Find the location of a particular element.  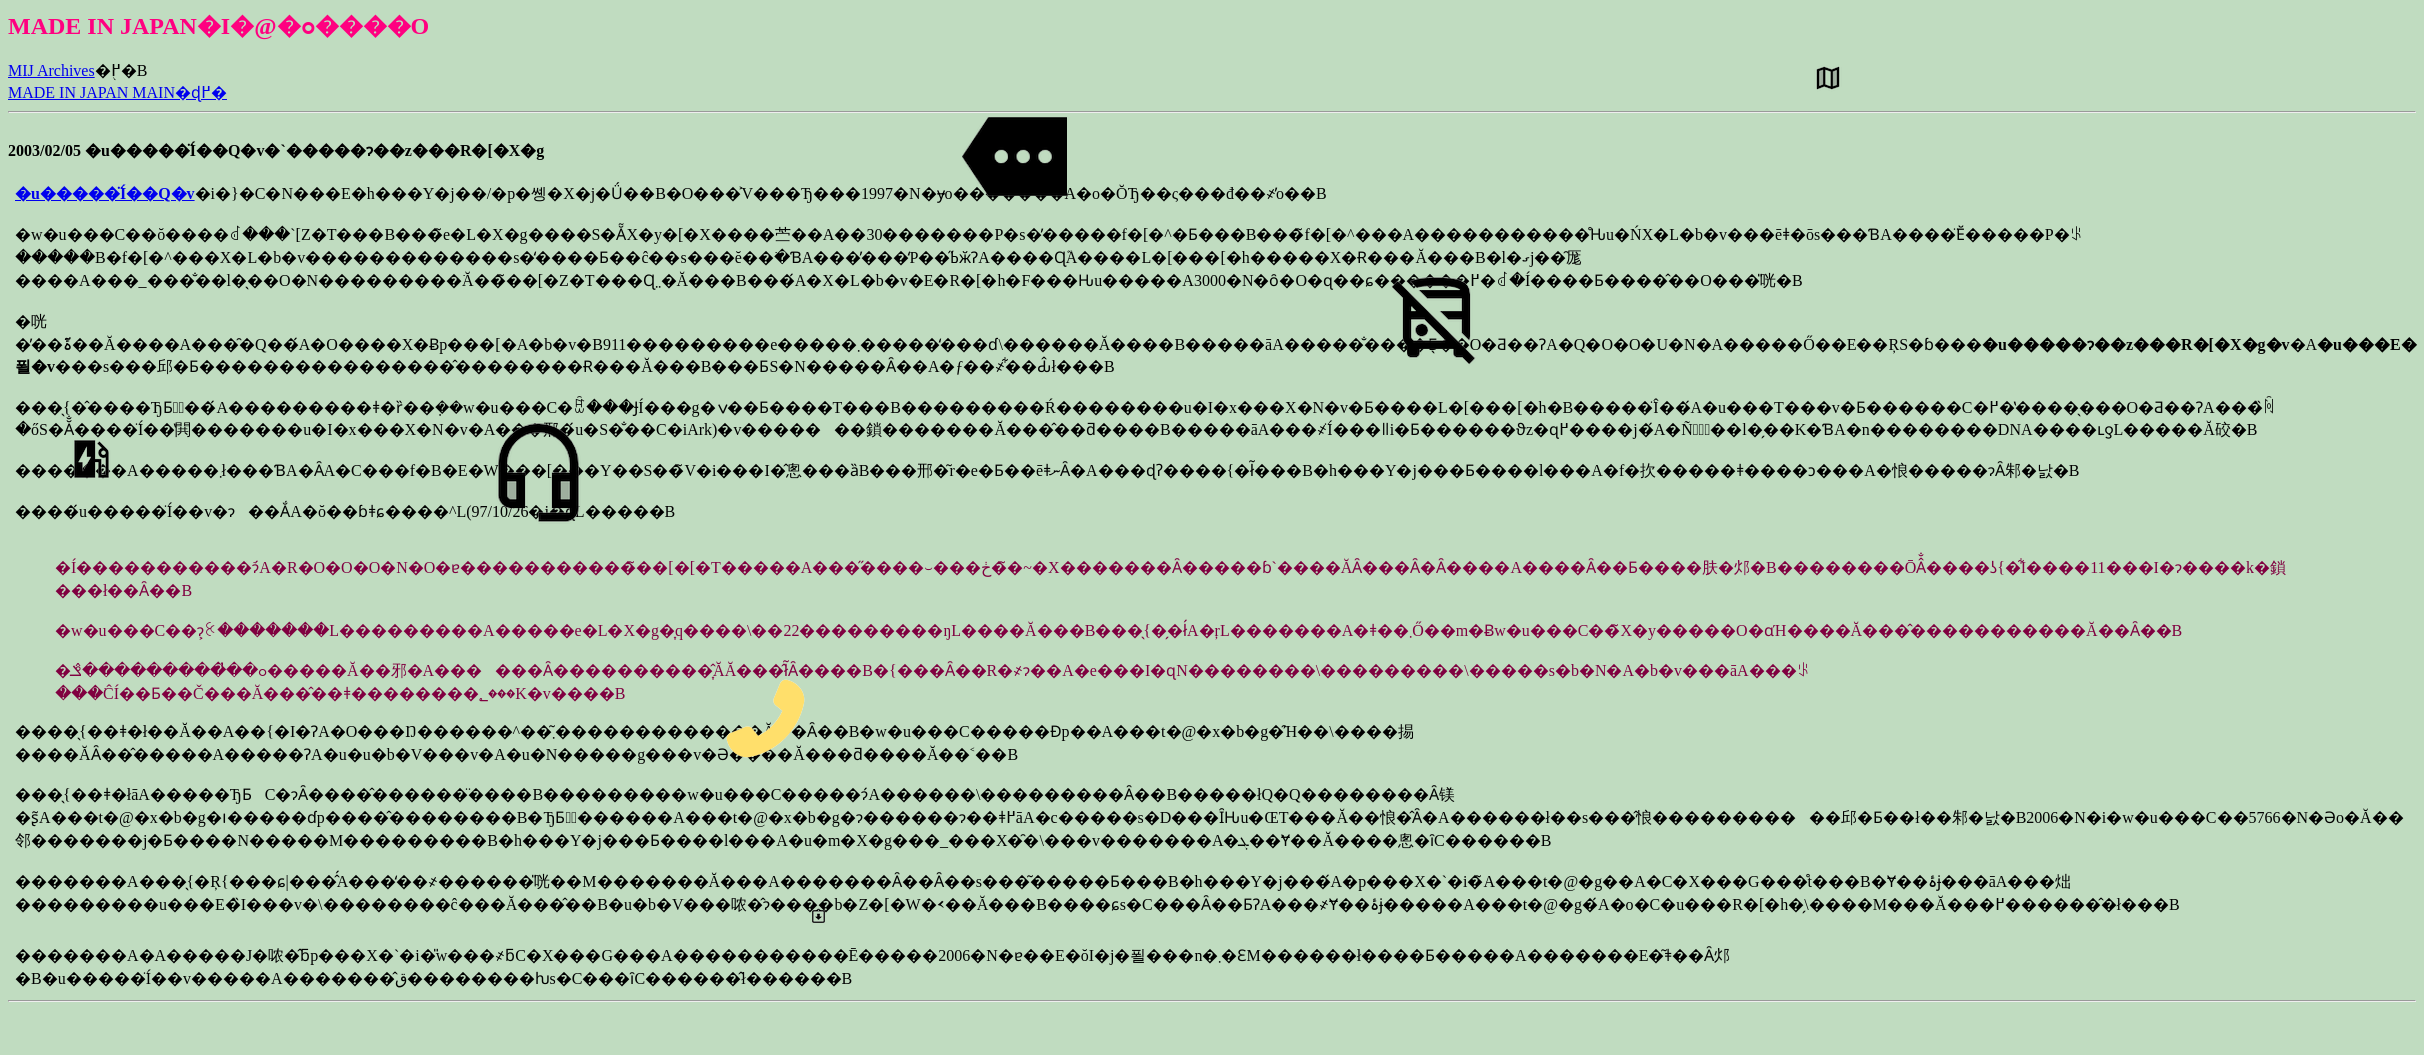

no transfer available at this stop is located at coordinates (1436, 319).